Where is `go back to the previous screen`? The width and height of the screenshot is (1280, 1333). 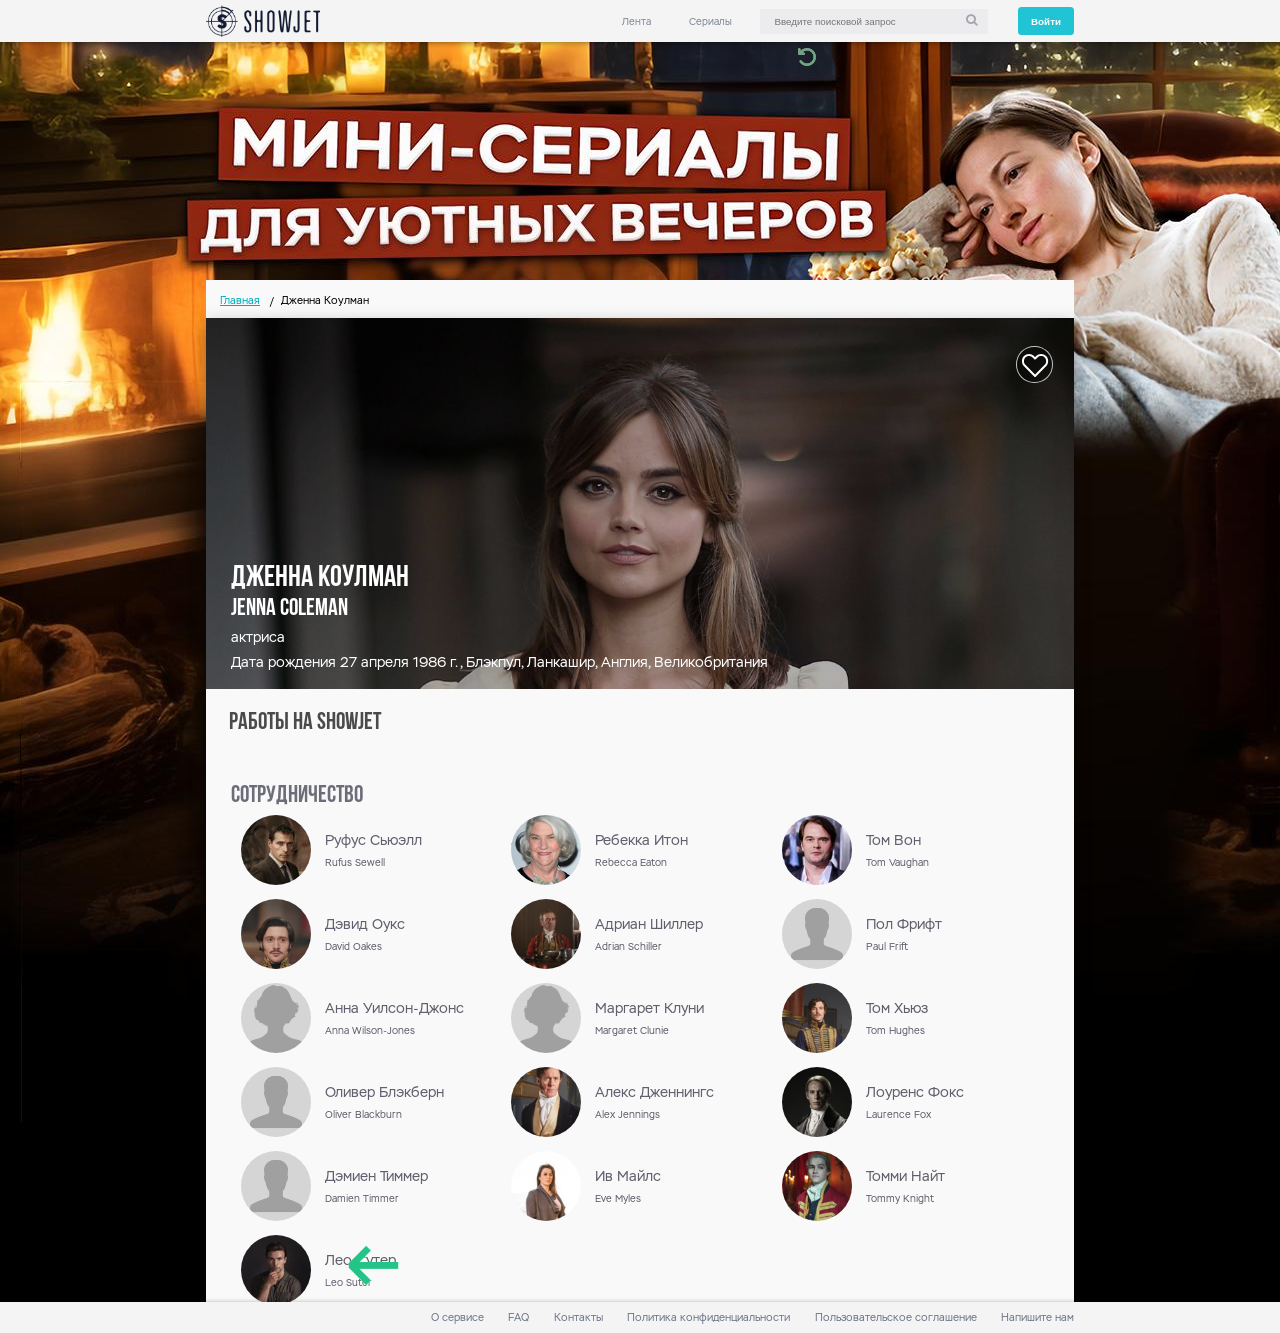
go back to the previous screen is located at coordinates (376, 1266).